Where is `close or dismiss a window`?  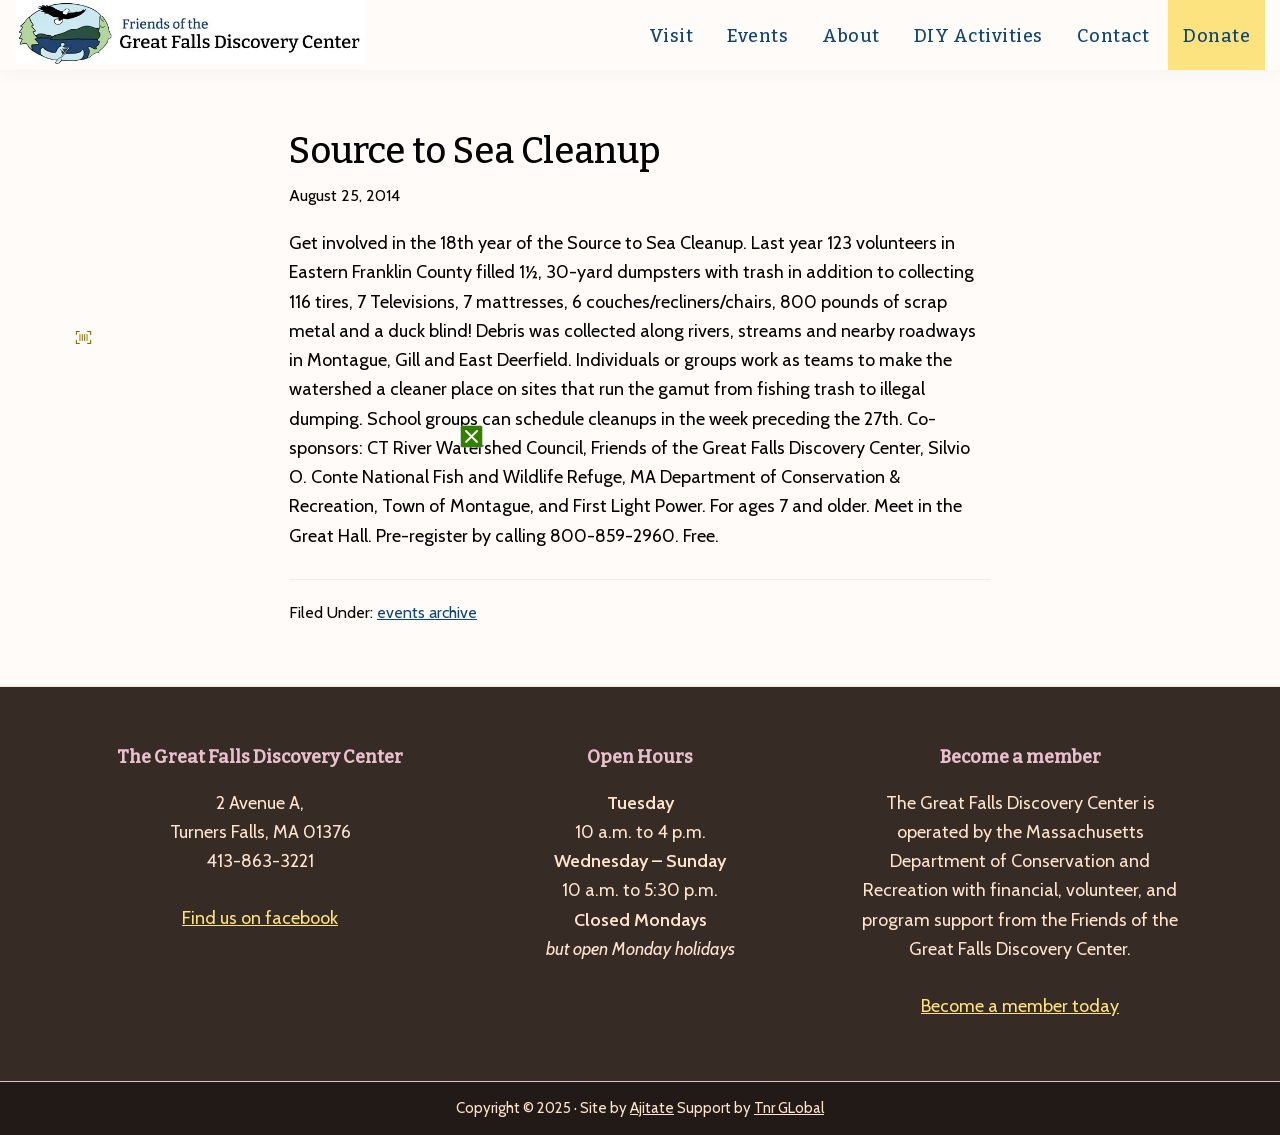 close or dismiss a window is located at coordinates (471, 436).